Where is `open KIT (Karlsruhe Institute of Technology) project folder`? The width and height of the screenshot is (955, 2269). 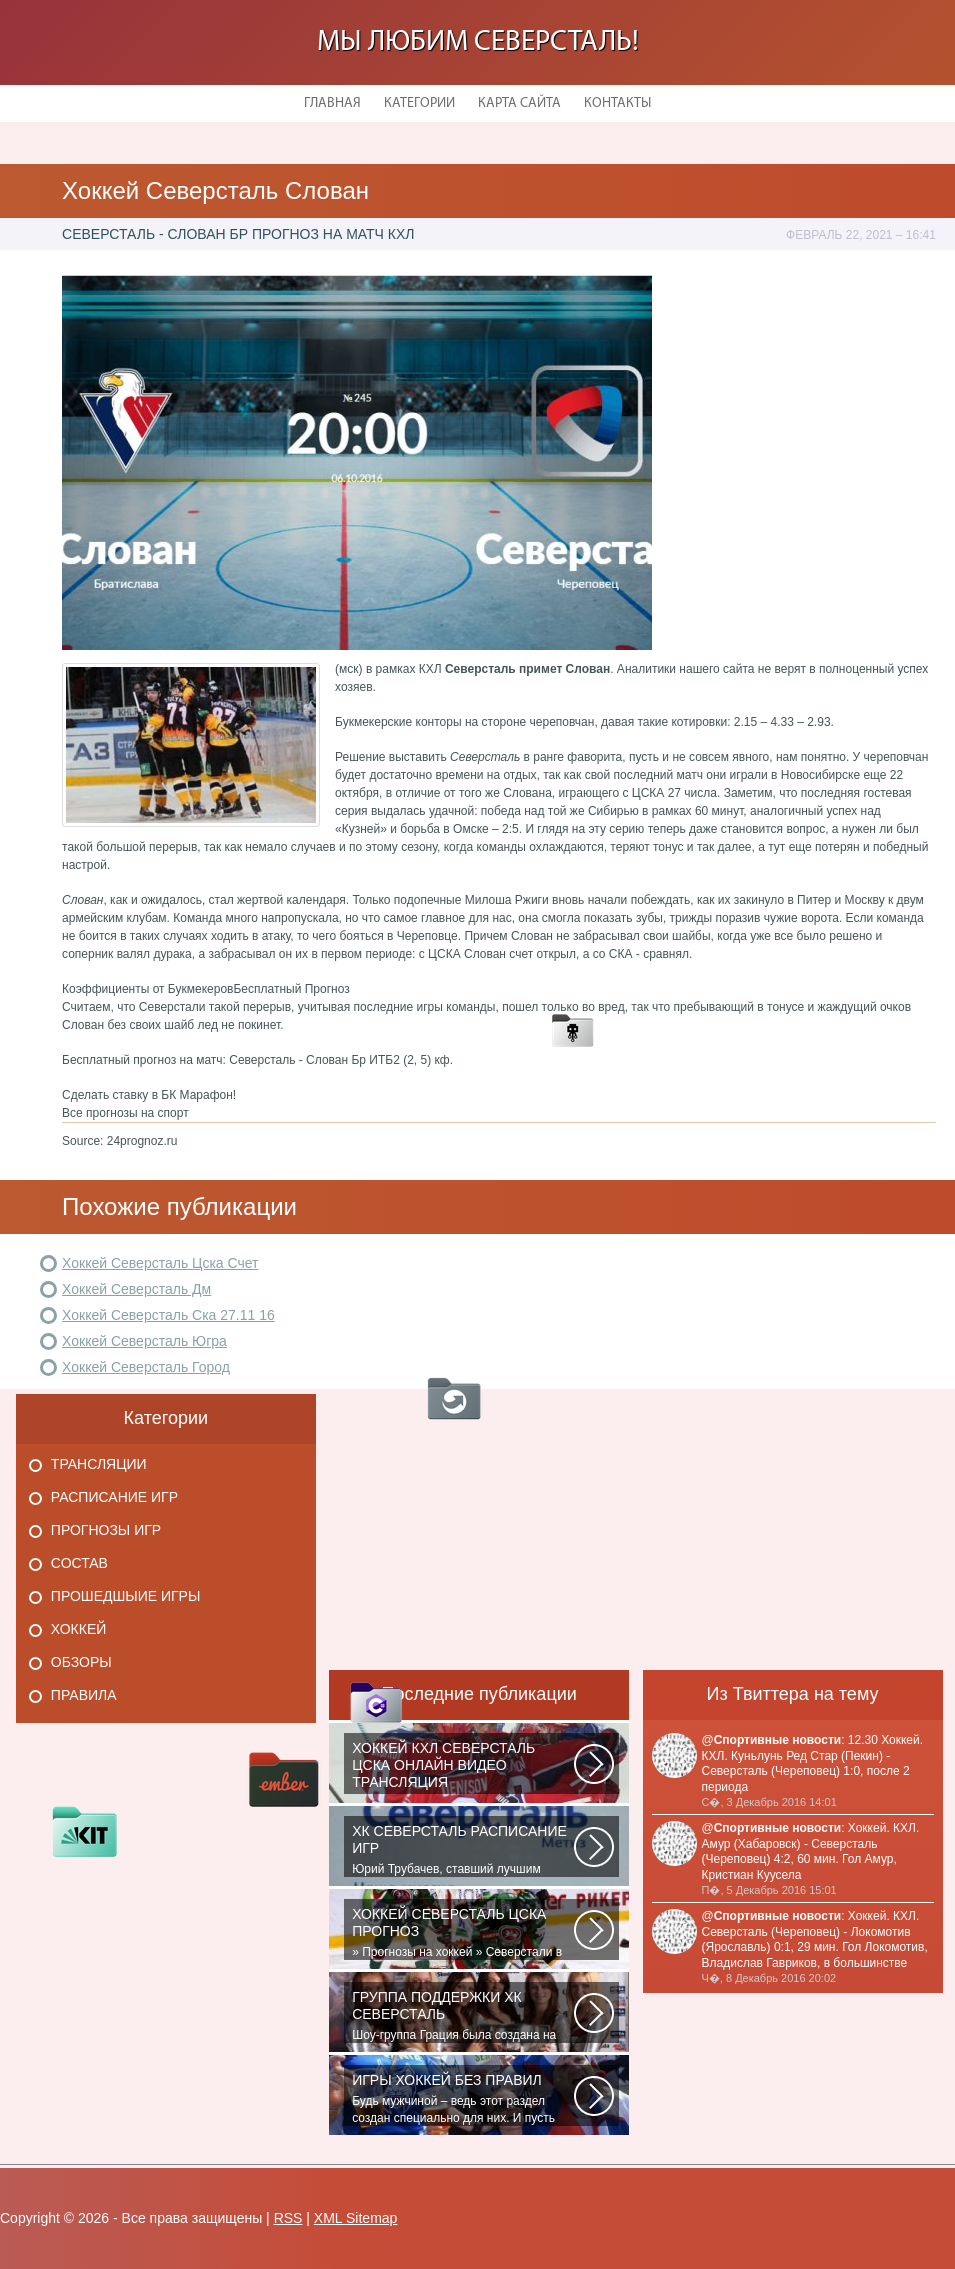 open KIT (Karlsruhe Institute of Technology) project folder is located at coordinates (84, 1833).